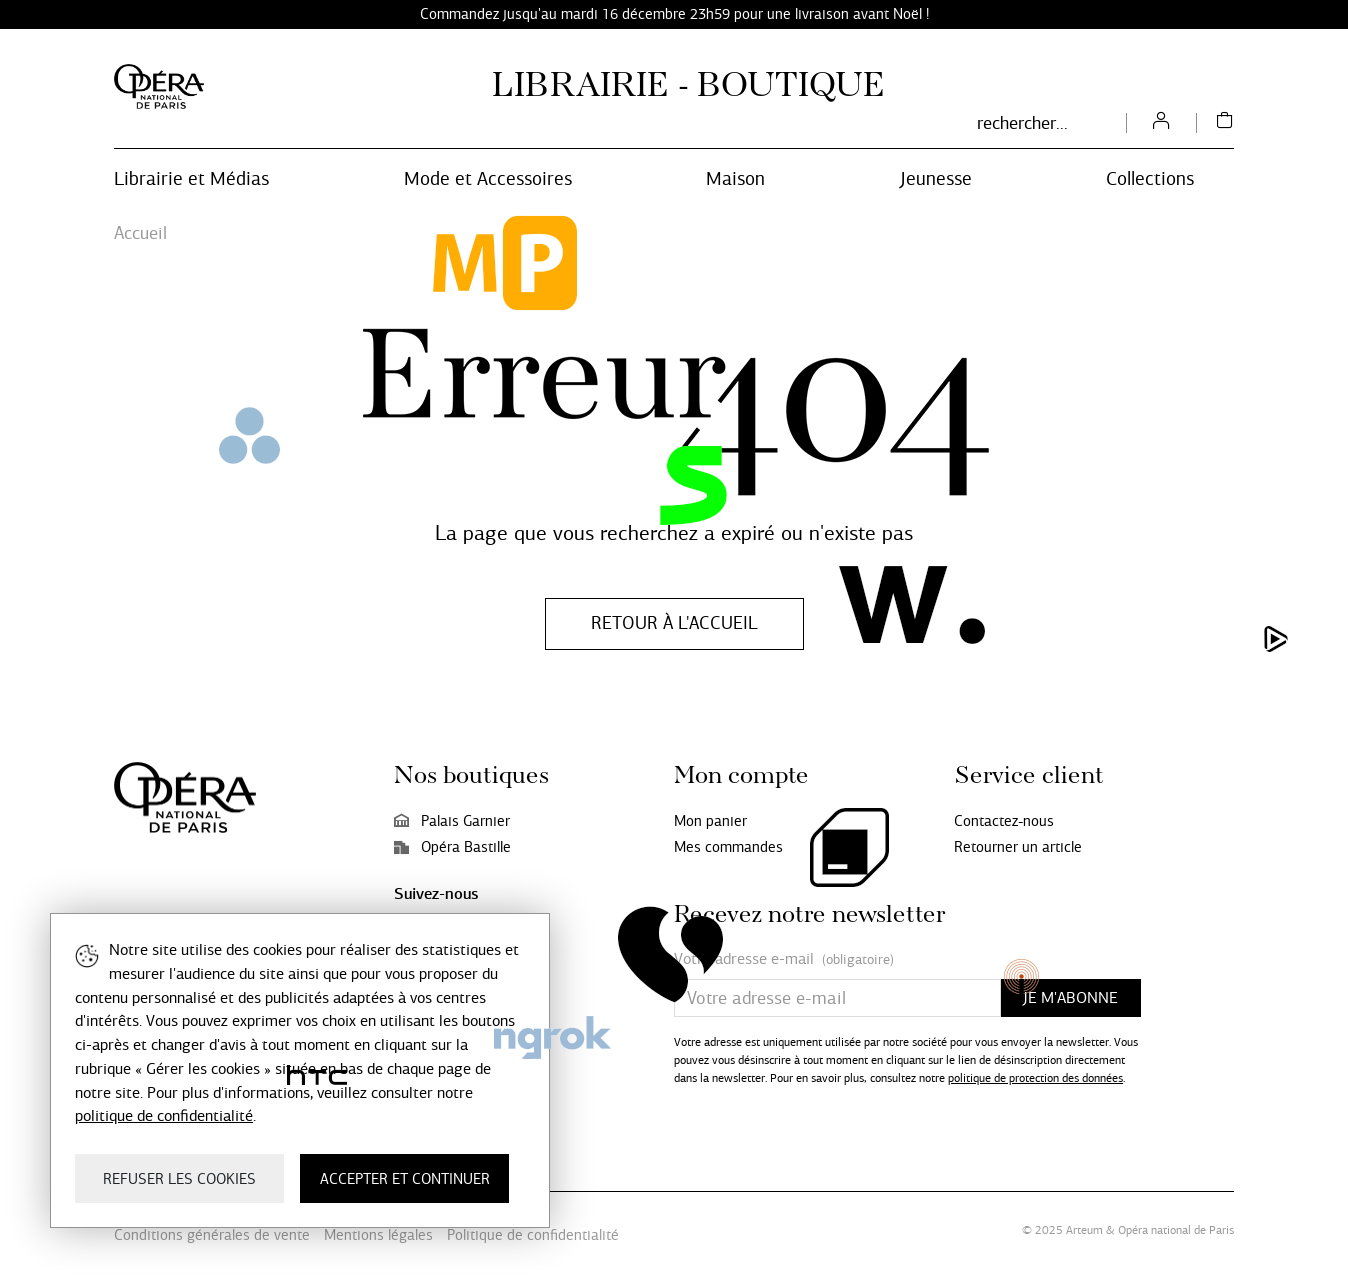 This screenshot has height=1278, width=1348. What do you see at coordinates (505, 263) in the screenshot?
I see `macports package manager logo` at bounding box center [505, 263].